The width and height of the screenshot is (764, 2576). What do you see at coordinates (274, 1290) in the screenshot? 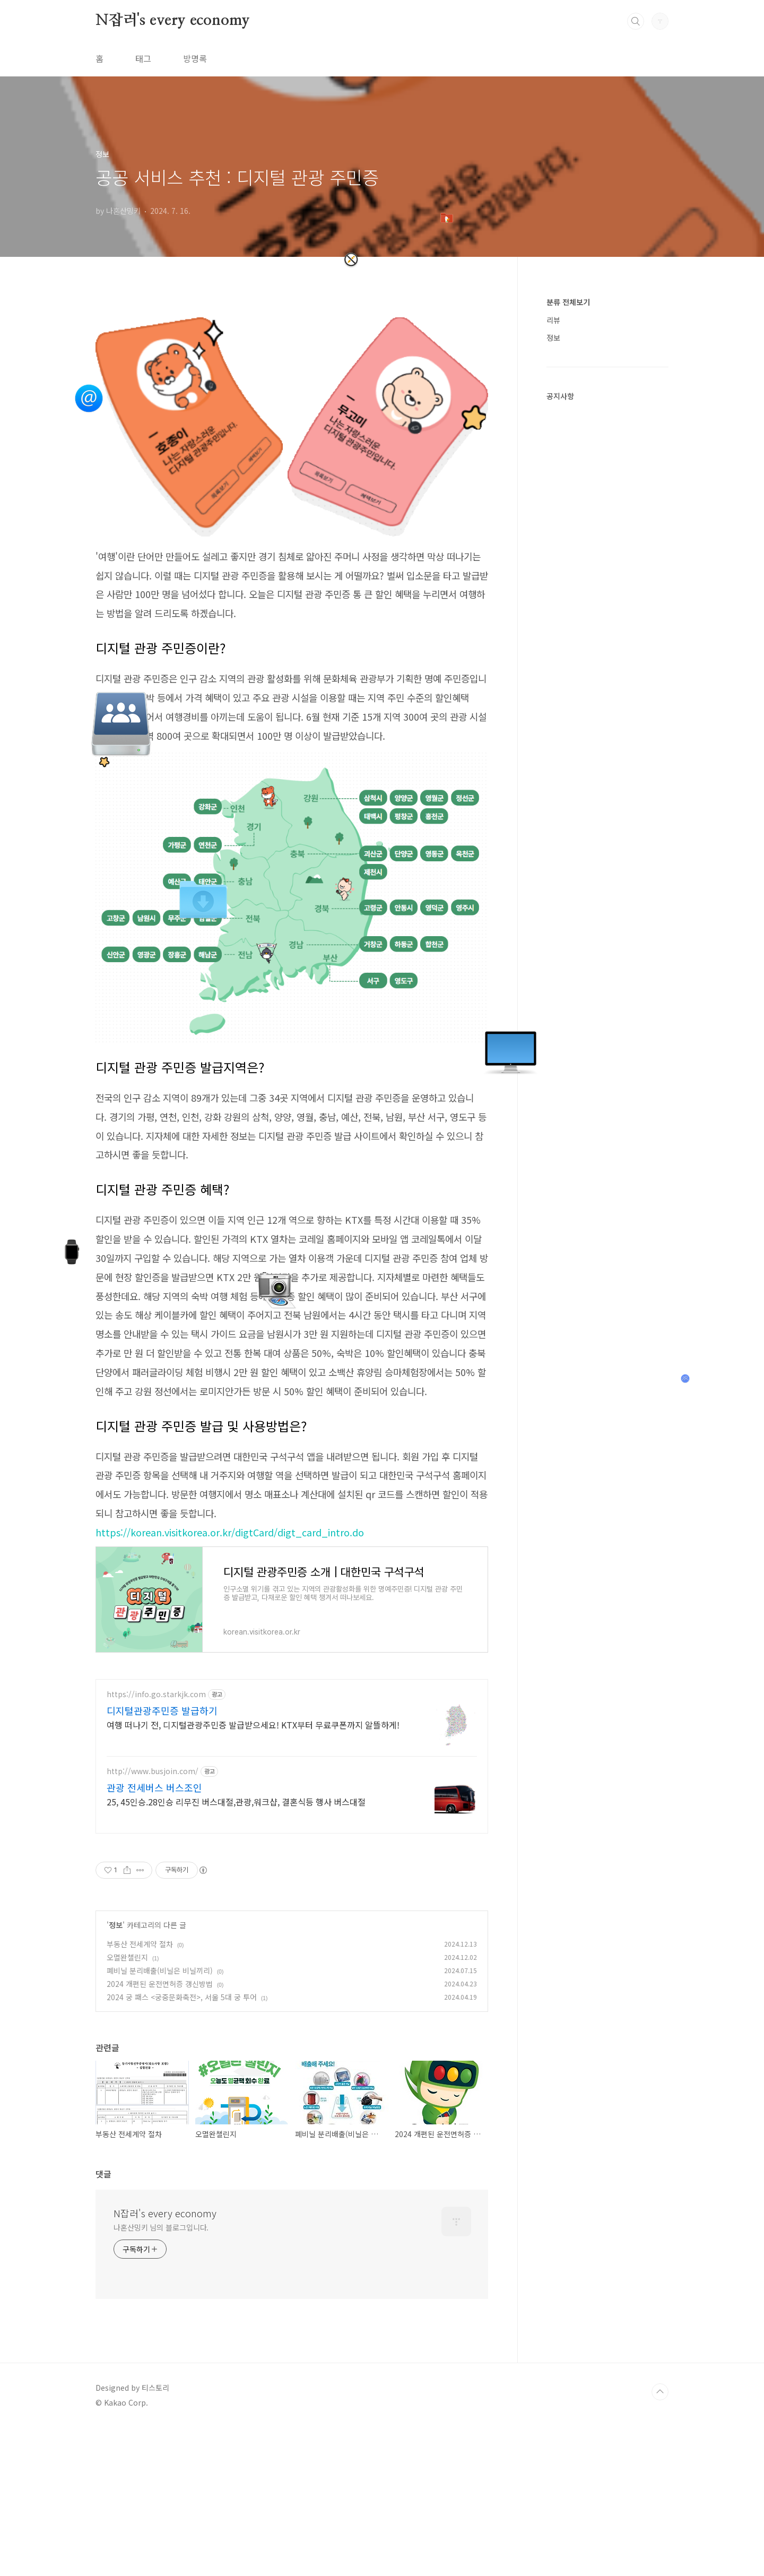
I see `create a web page from captured images` at bounding box center [274, 1290].